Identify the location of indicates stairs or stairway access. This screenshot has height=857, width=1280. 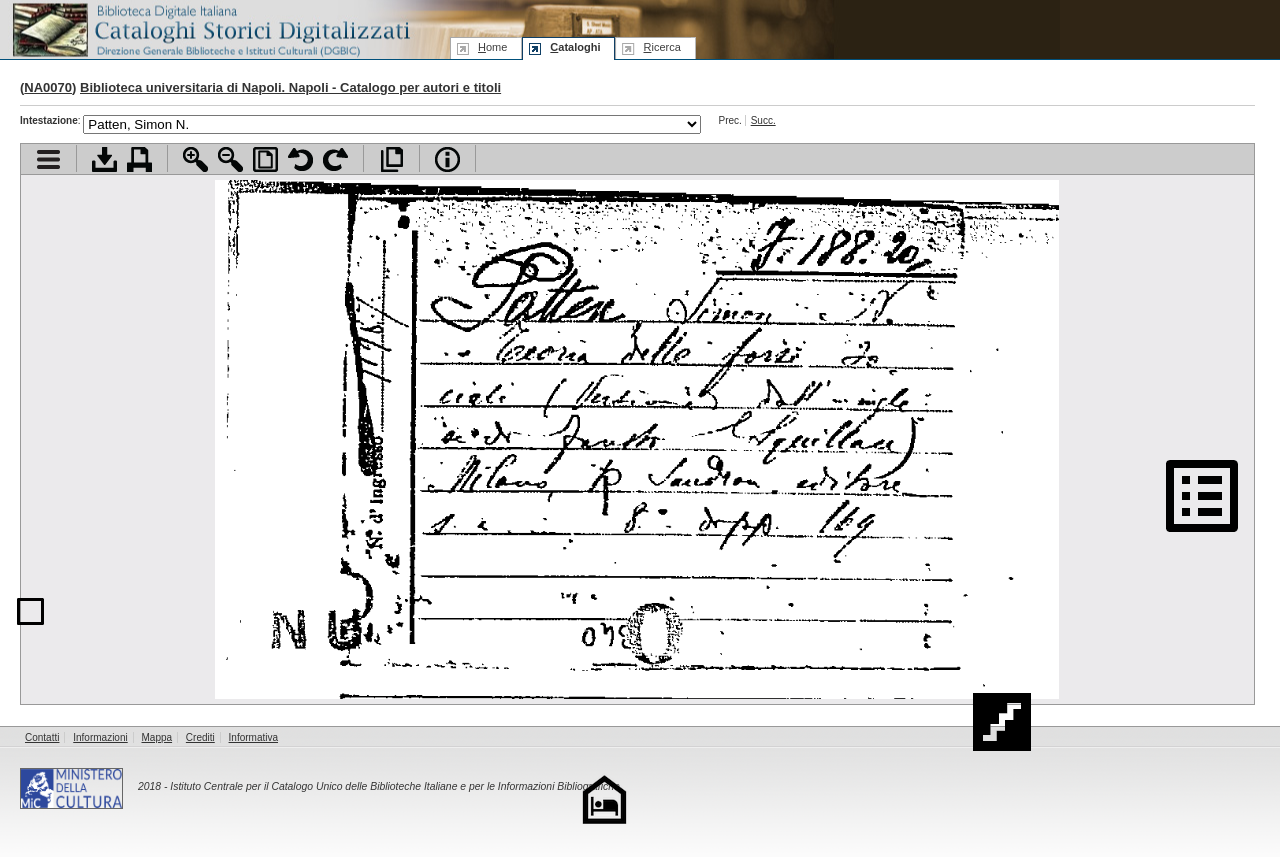
(1002, 722).